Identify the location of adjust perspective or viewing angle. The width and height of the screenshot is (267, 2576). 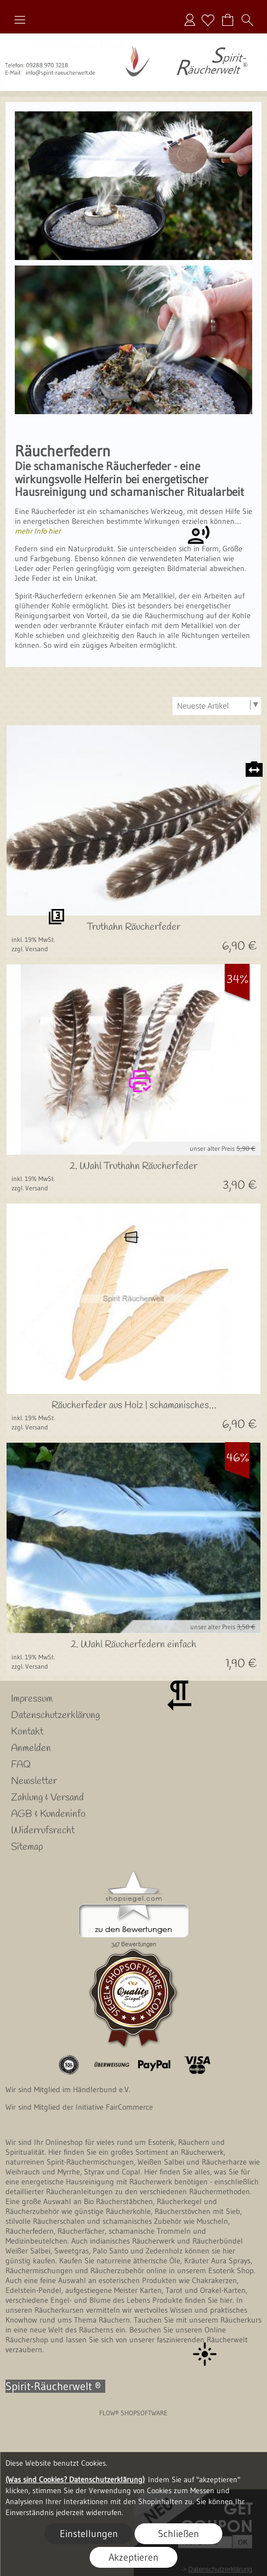
(131, 1237).